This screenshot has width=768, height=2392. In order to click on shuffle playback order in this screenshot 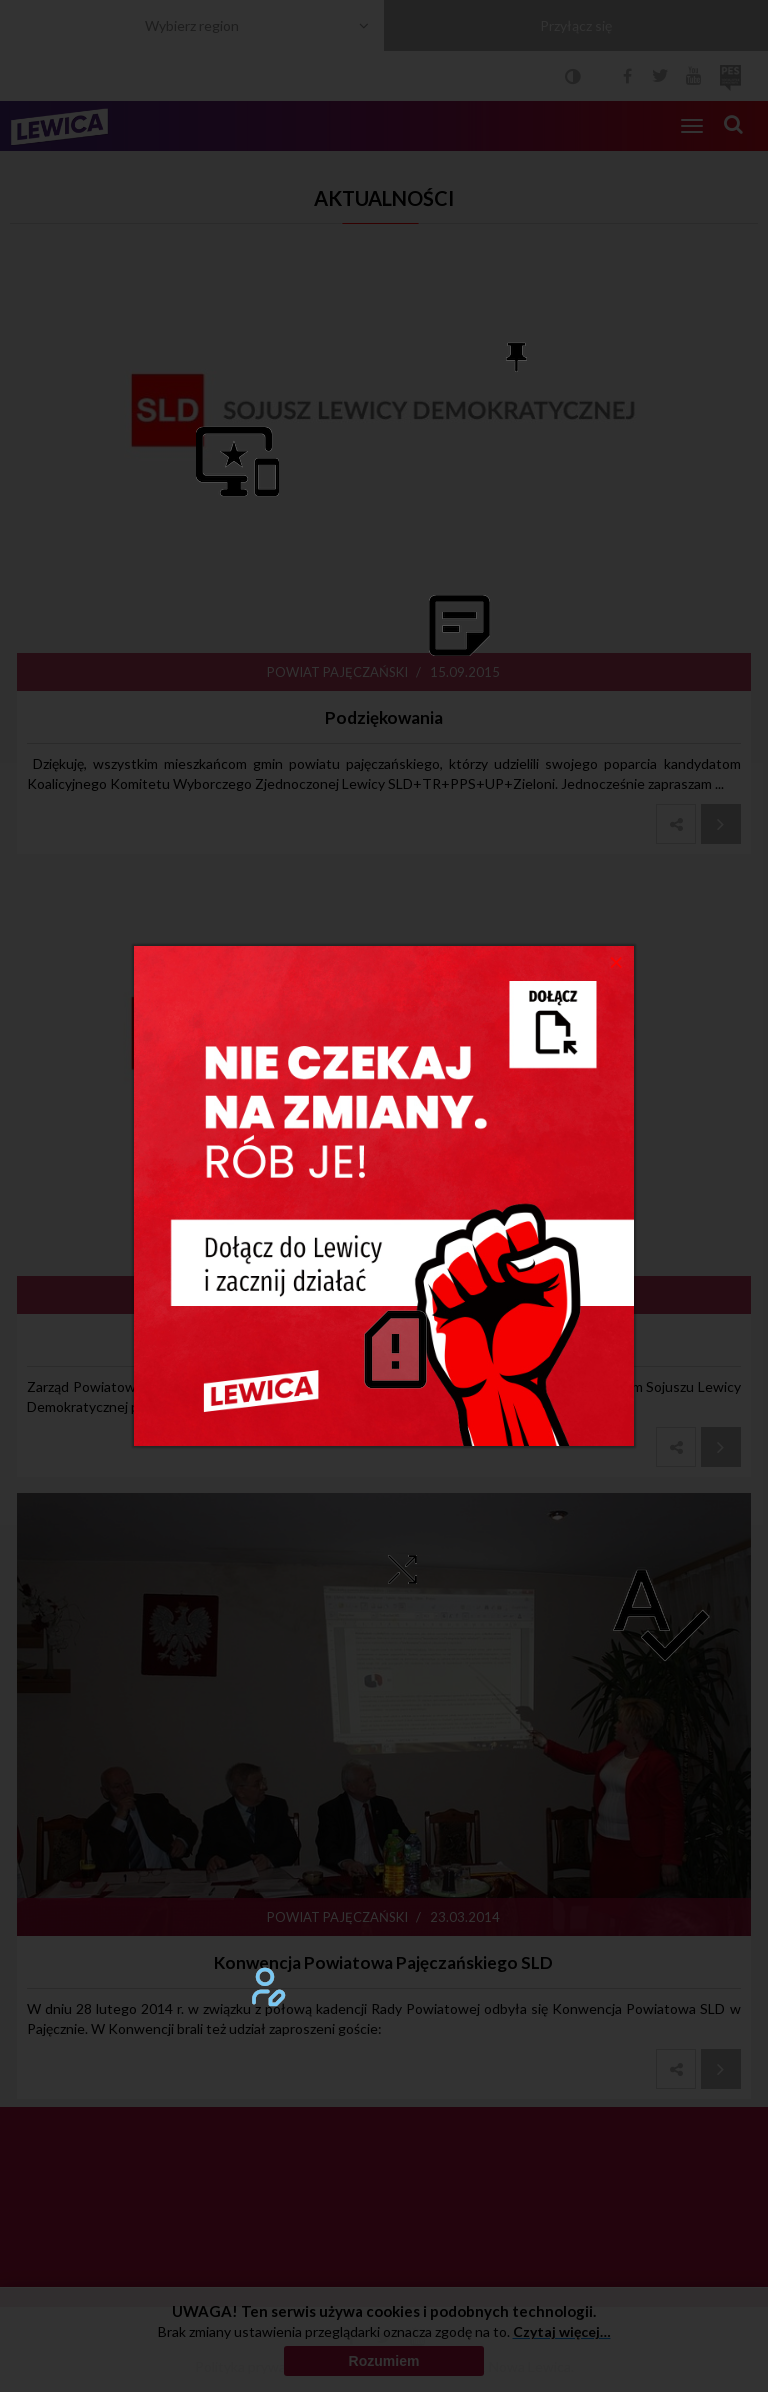, I will do `click(402, 1569)`.